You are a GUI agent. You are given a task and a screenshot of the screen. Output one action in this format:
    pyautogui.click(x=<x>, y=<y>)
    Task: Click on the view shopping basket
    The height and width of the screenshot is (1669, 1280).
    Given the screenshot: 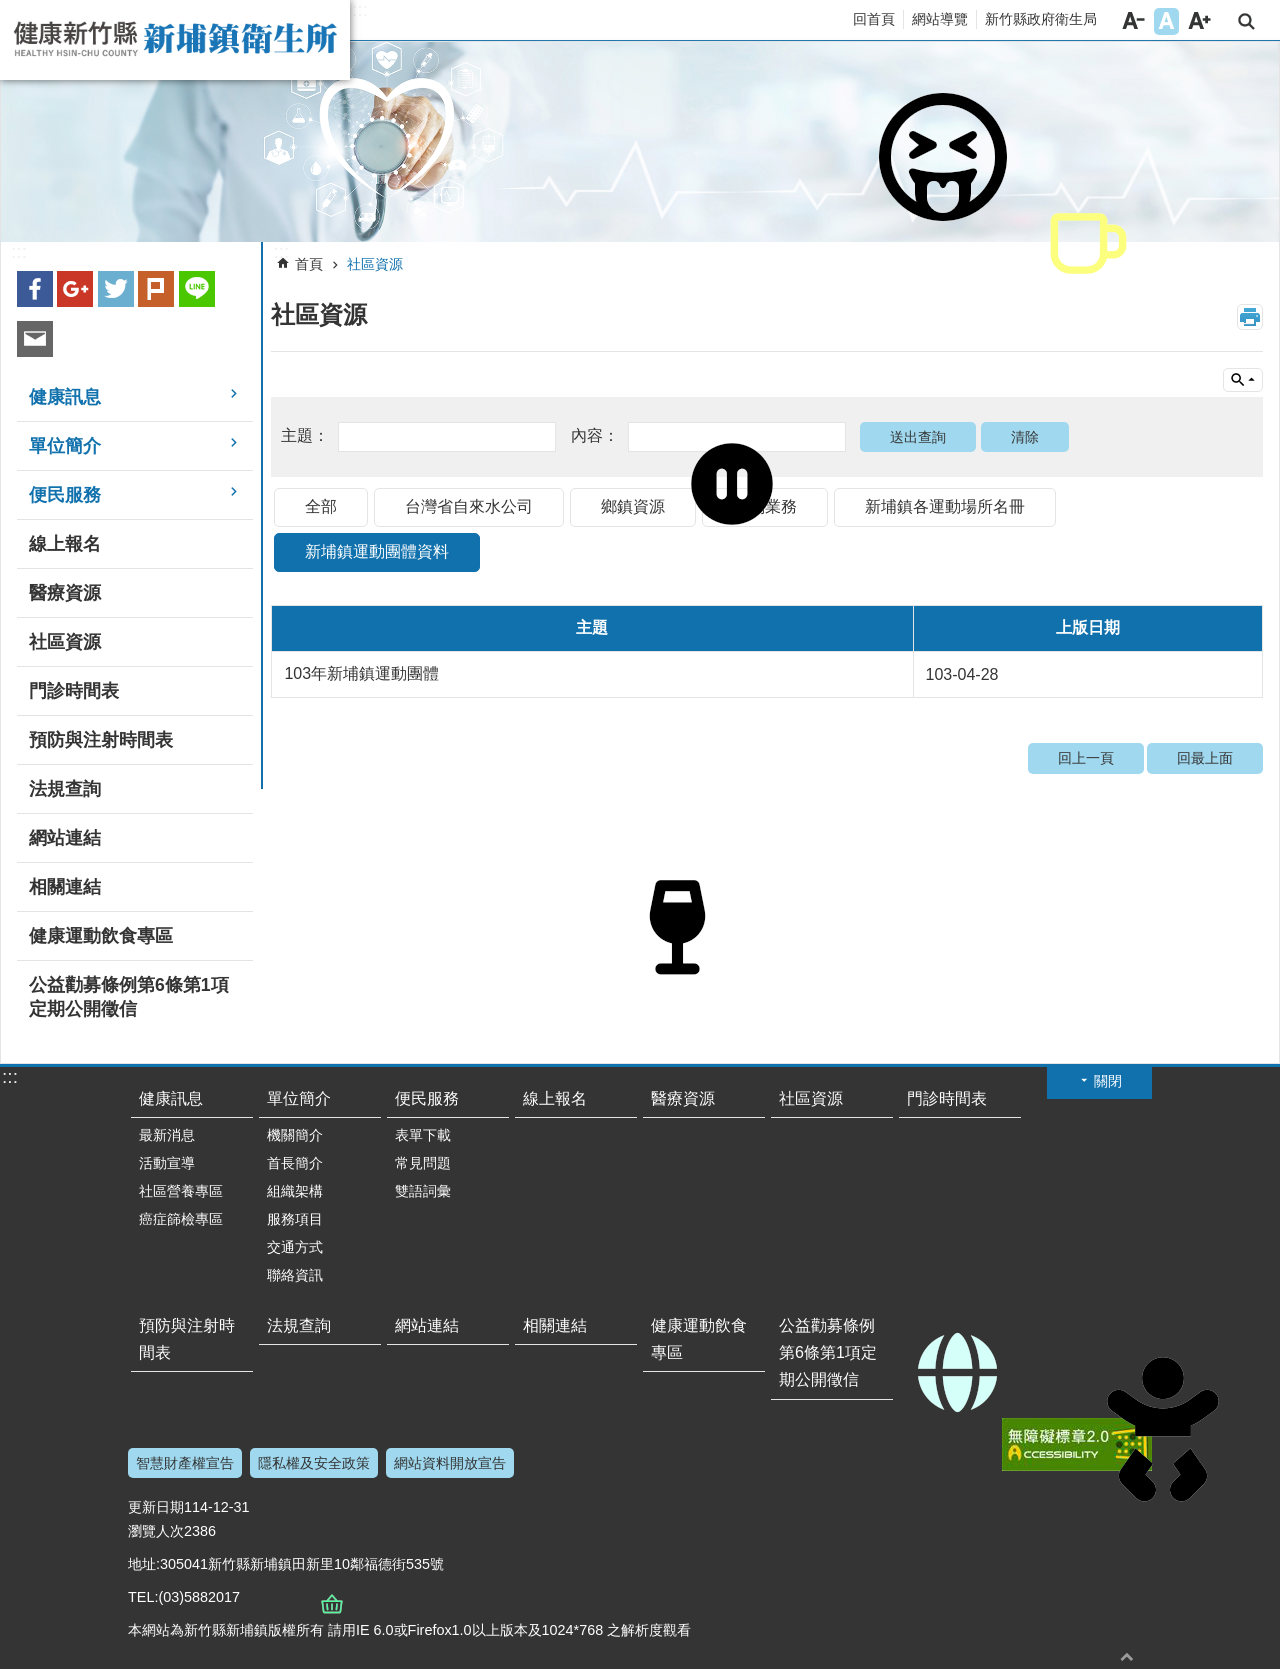 What is the action you would take?
    pyautogui.click(x=332, y=1605)
    